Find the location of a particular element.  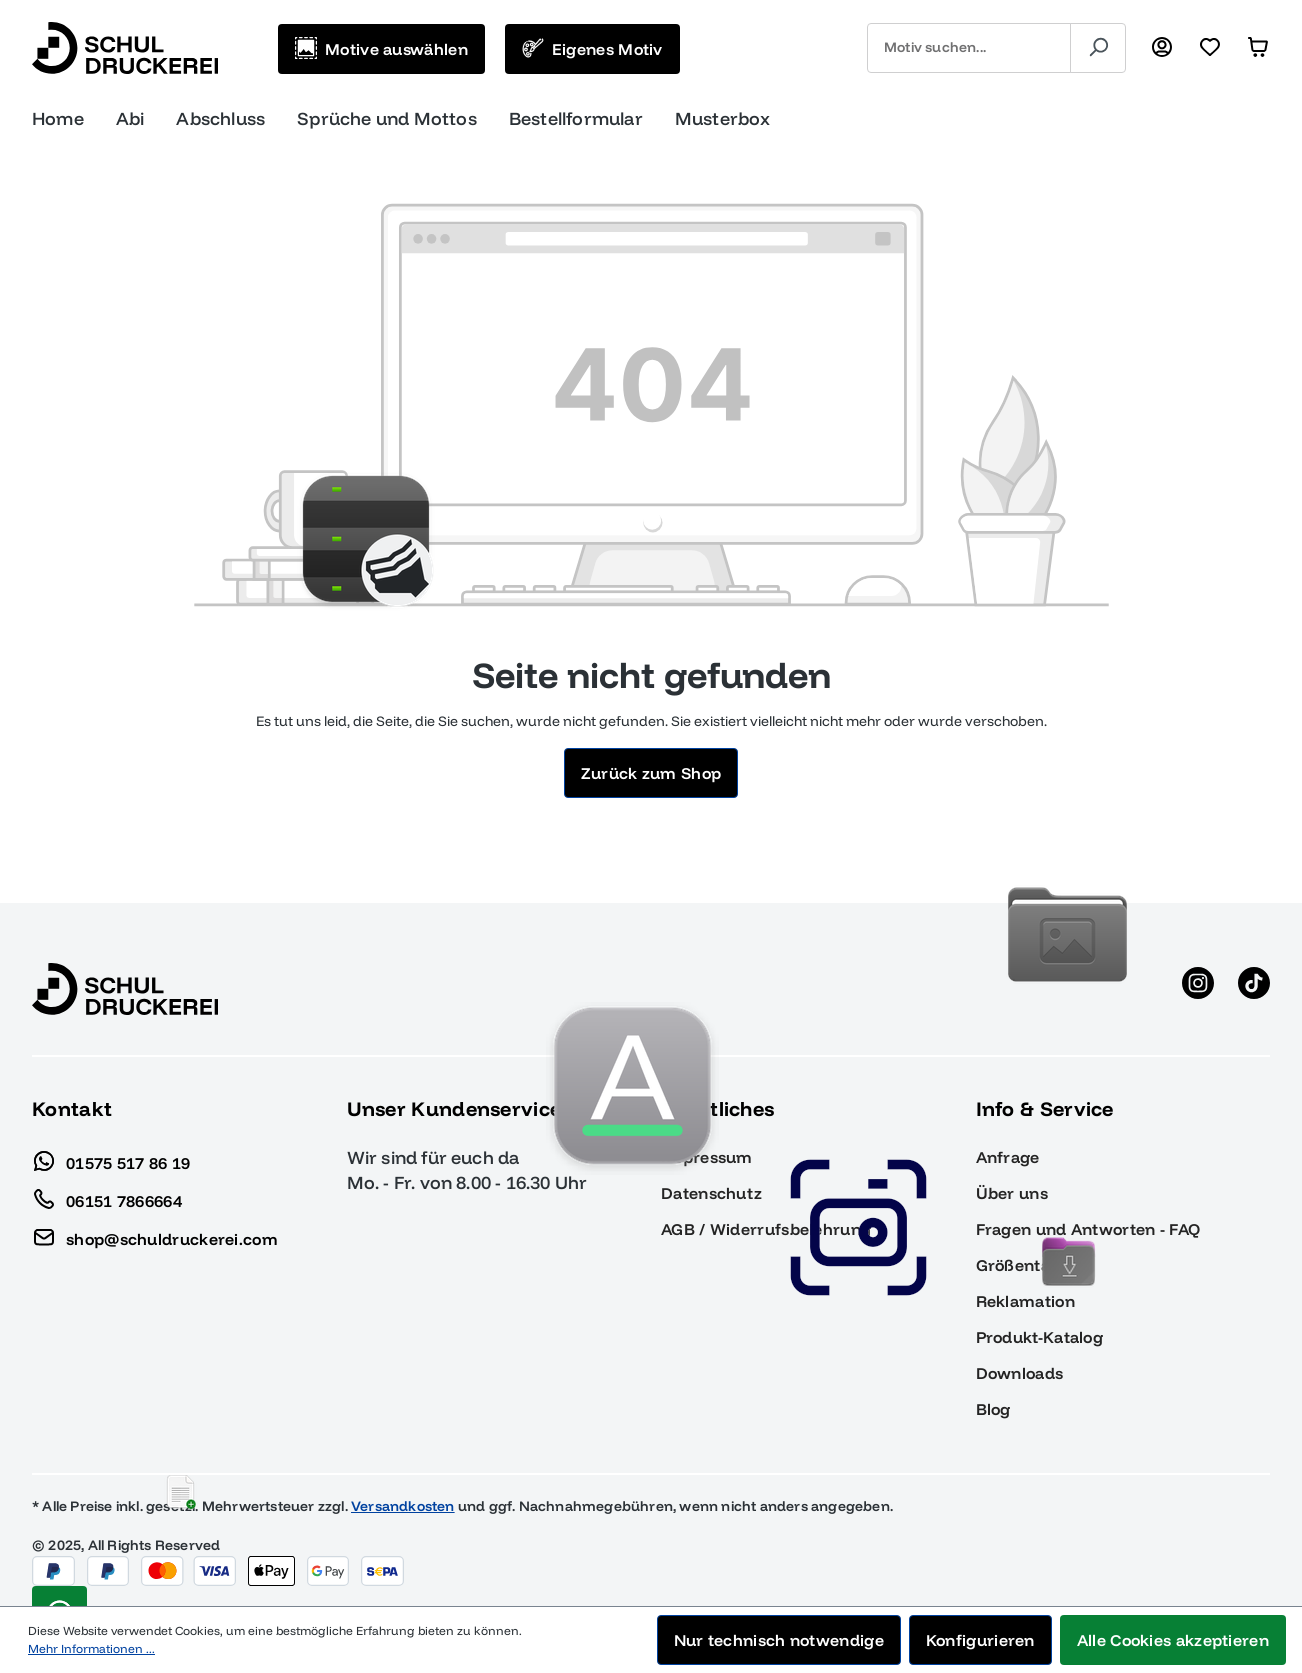

take a screenshot is located at coordinates (858, 1227).